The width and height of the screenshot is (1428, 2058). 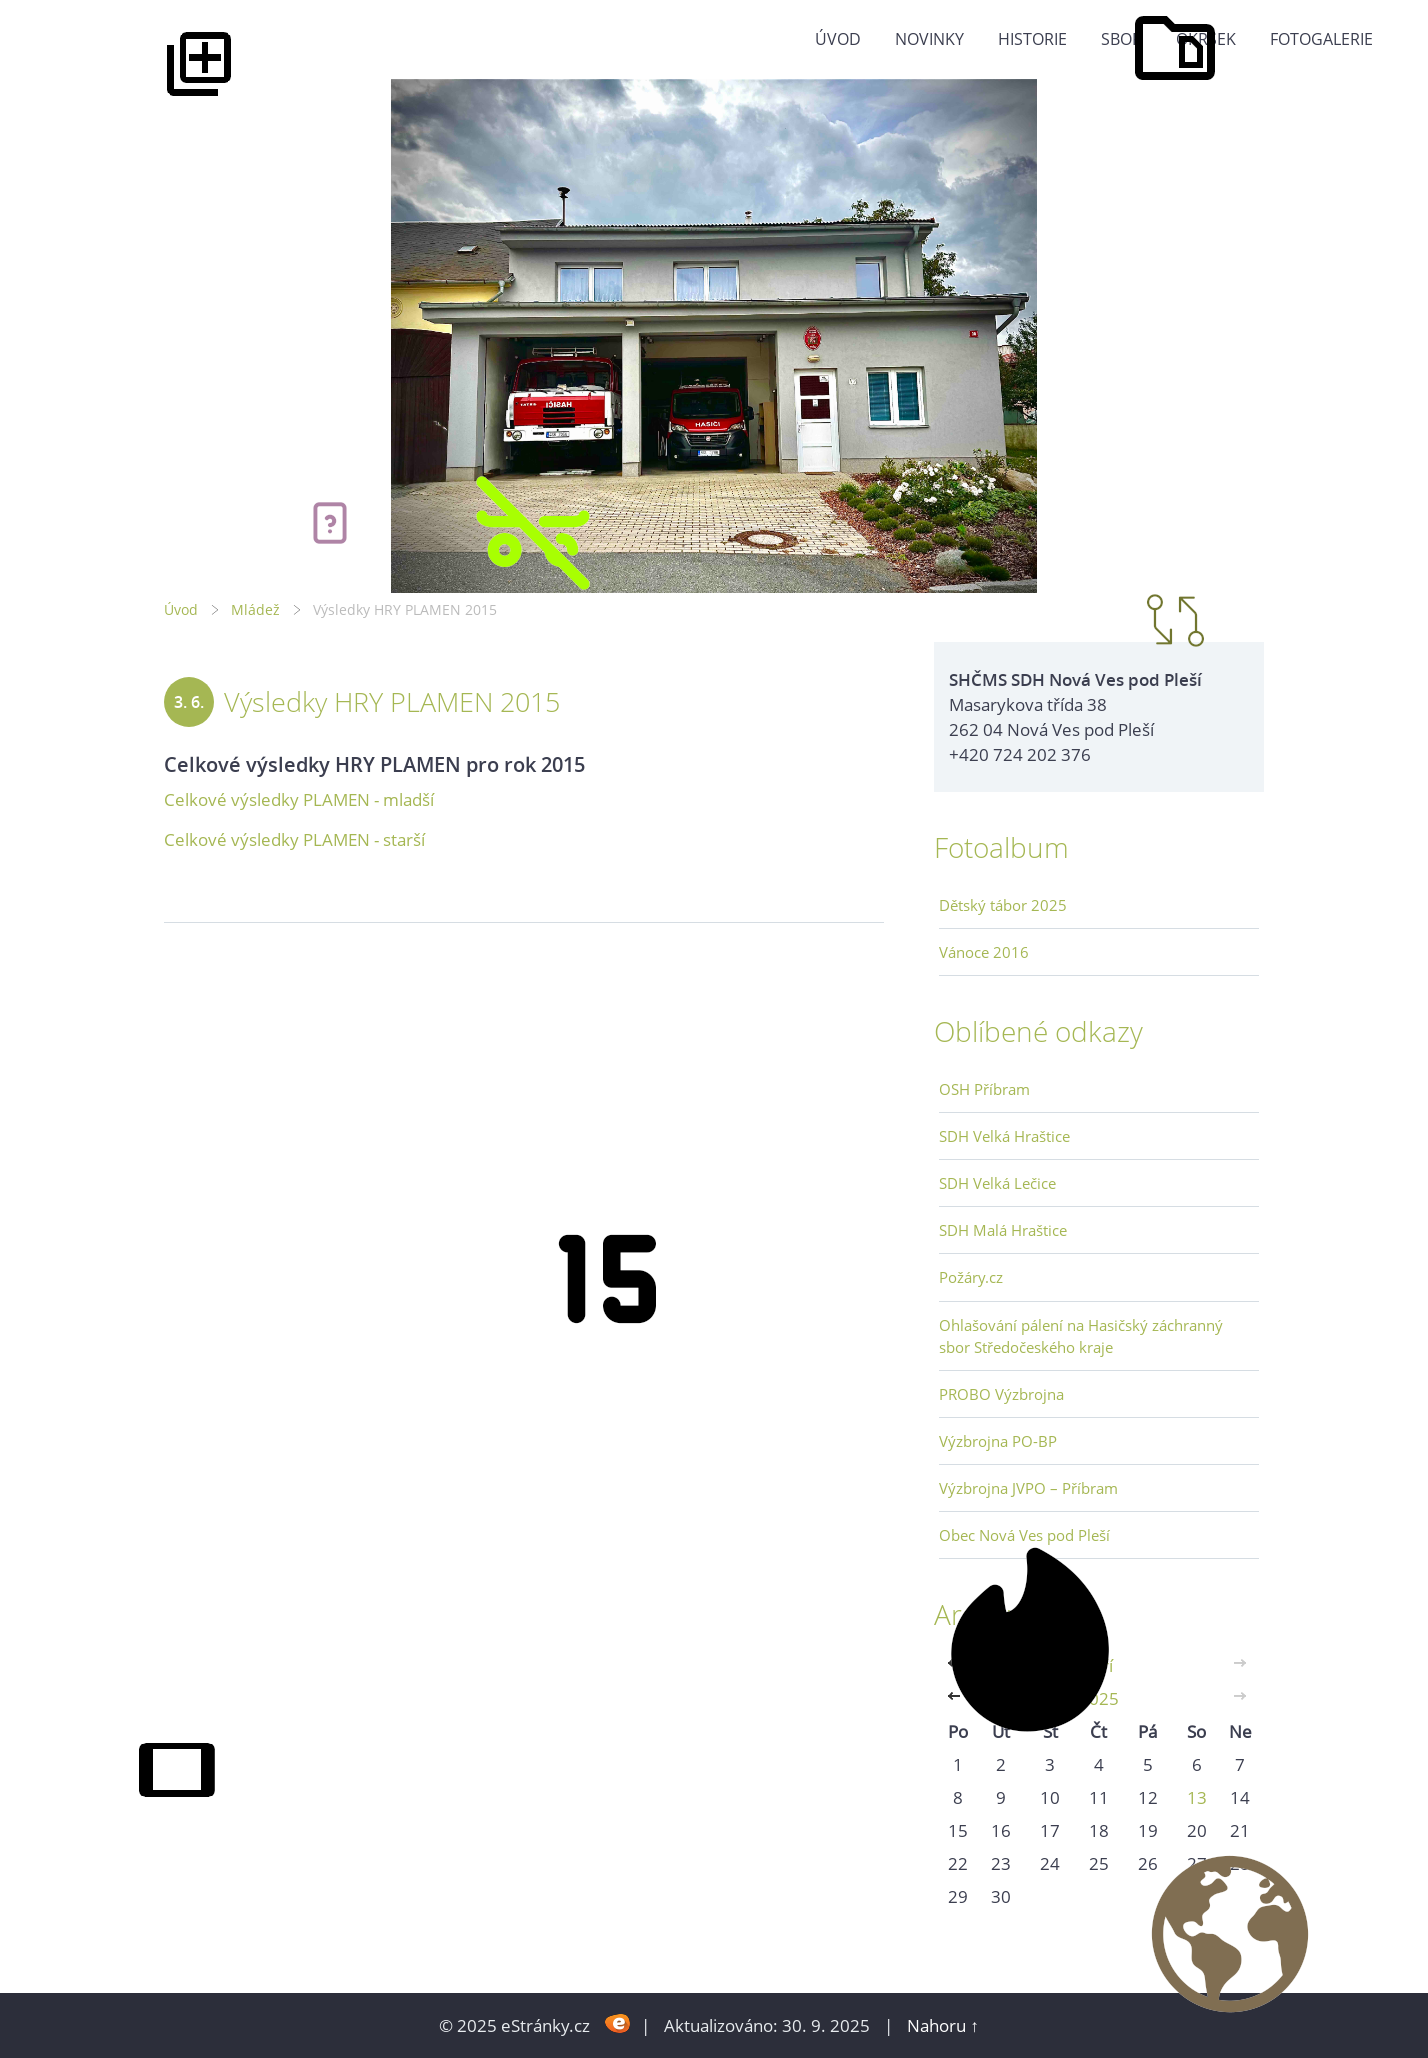 I want to click on unknown or unrecognized device detected, so click(x=330, y=523).